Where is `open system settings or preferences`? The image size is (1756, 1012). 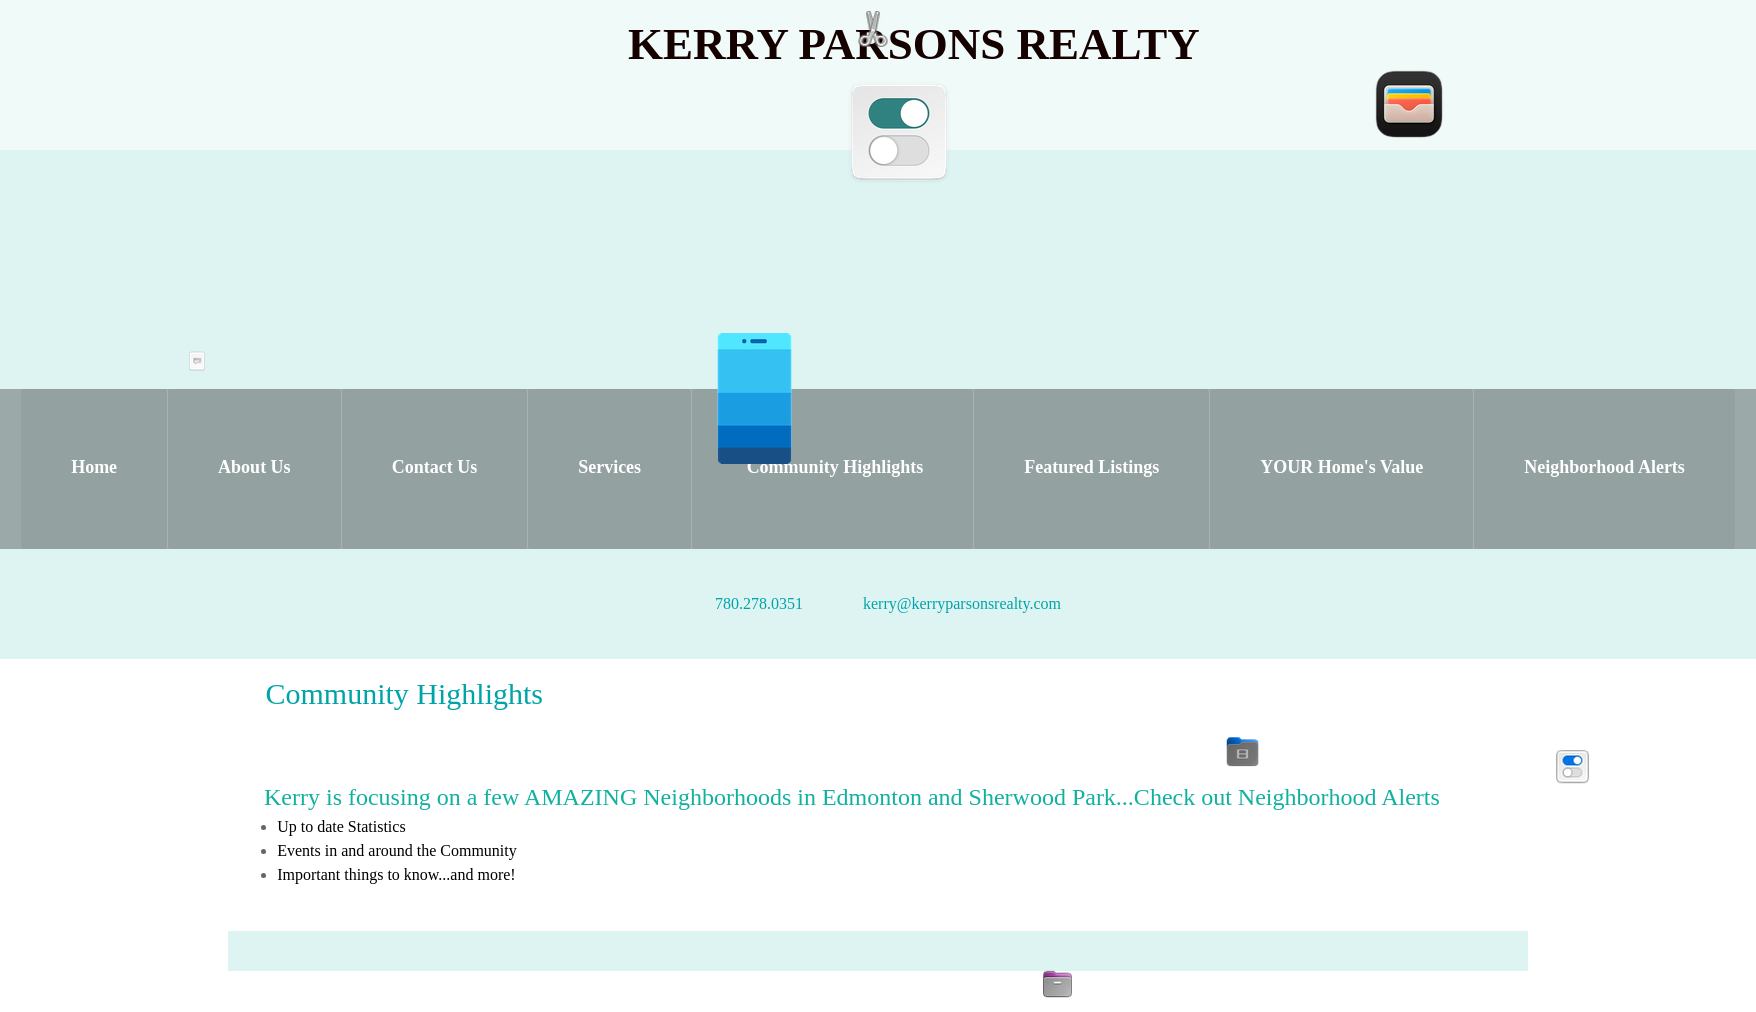
open system settings or preferences is located at coordinates (1572, 766).